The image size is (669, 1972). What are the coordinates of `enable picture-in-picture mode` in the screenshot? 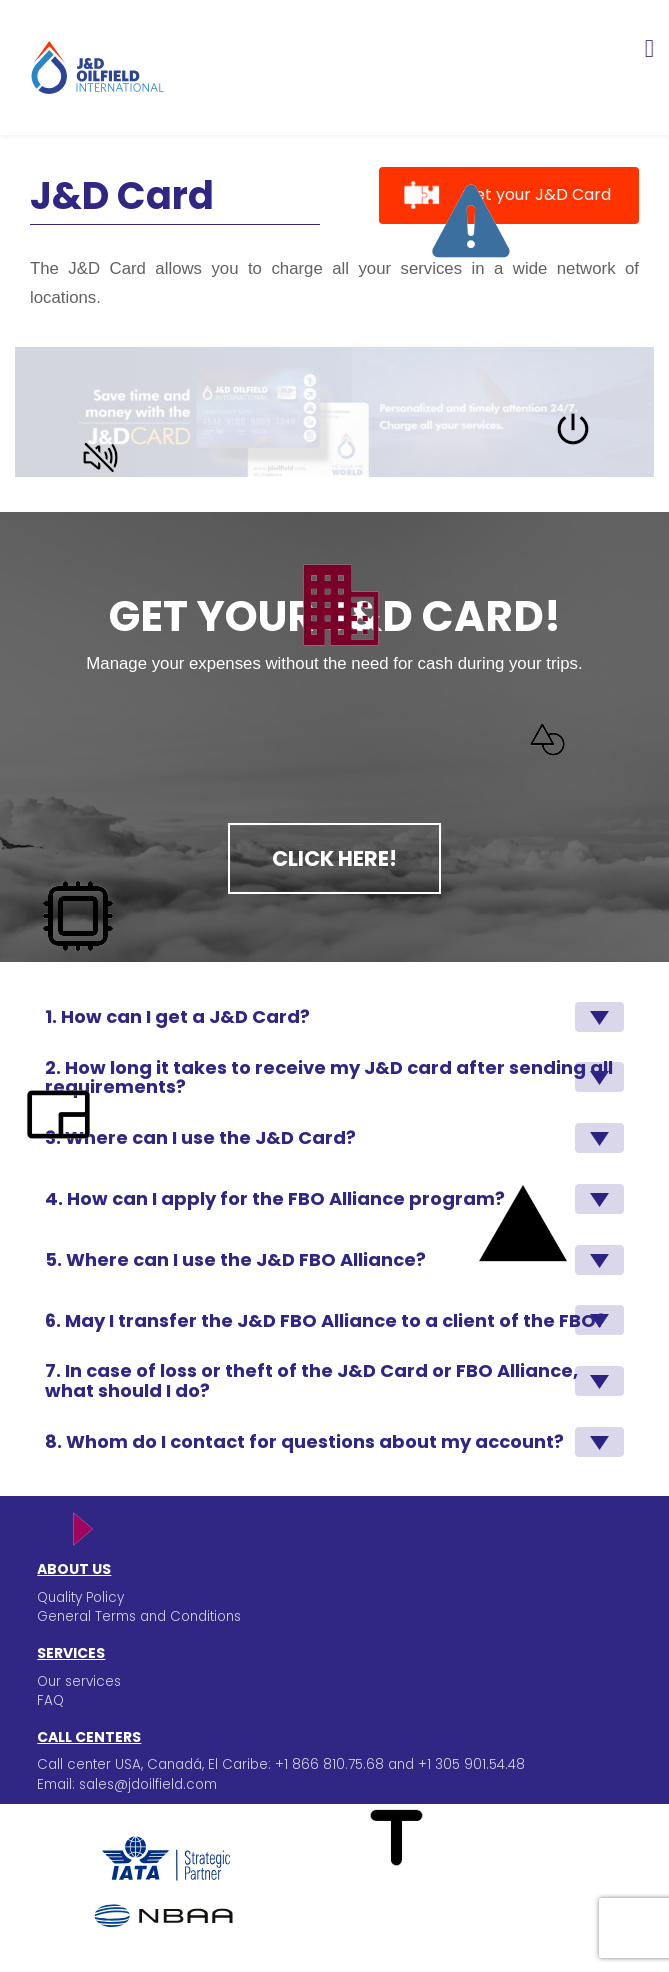 It's located at (58, 1114).